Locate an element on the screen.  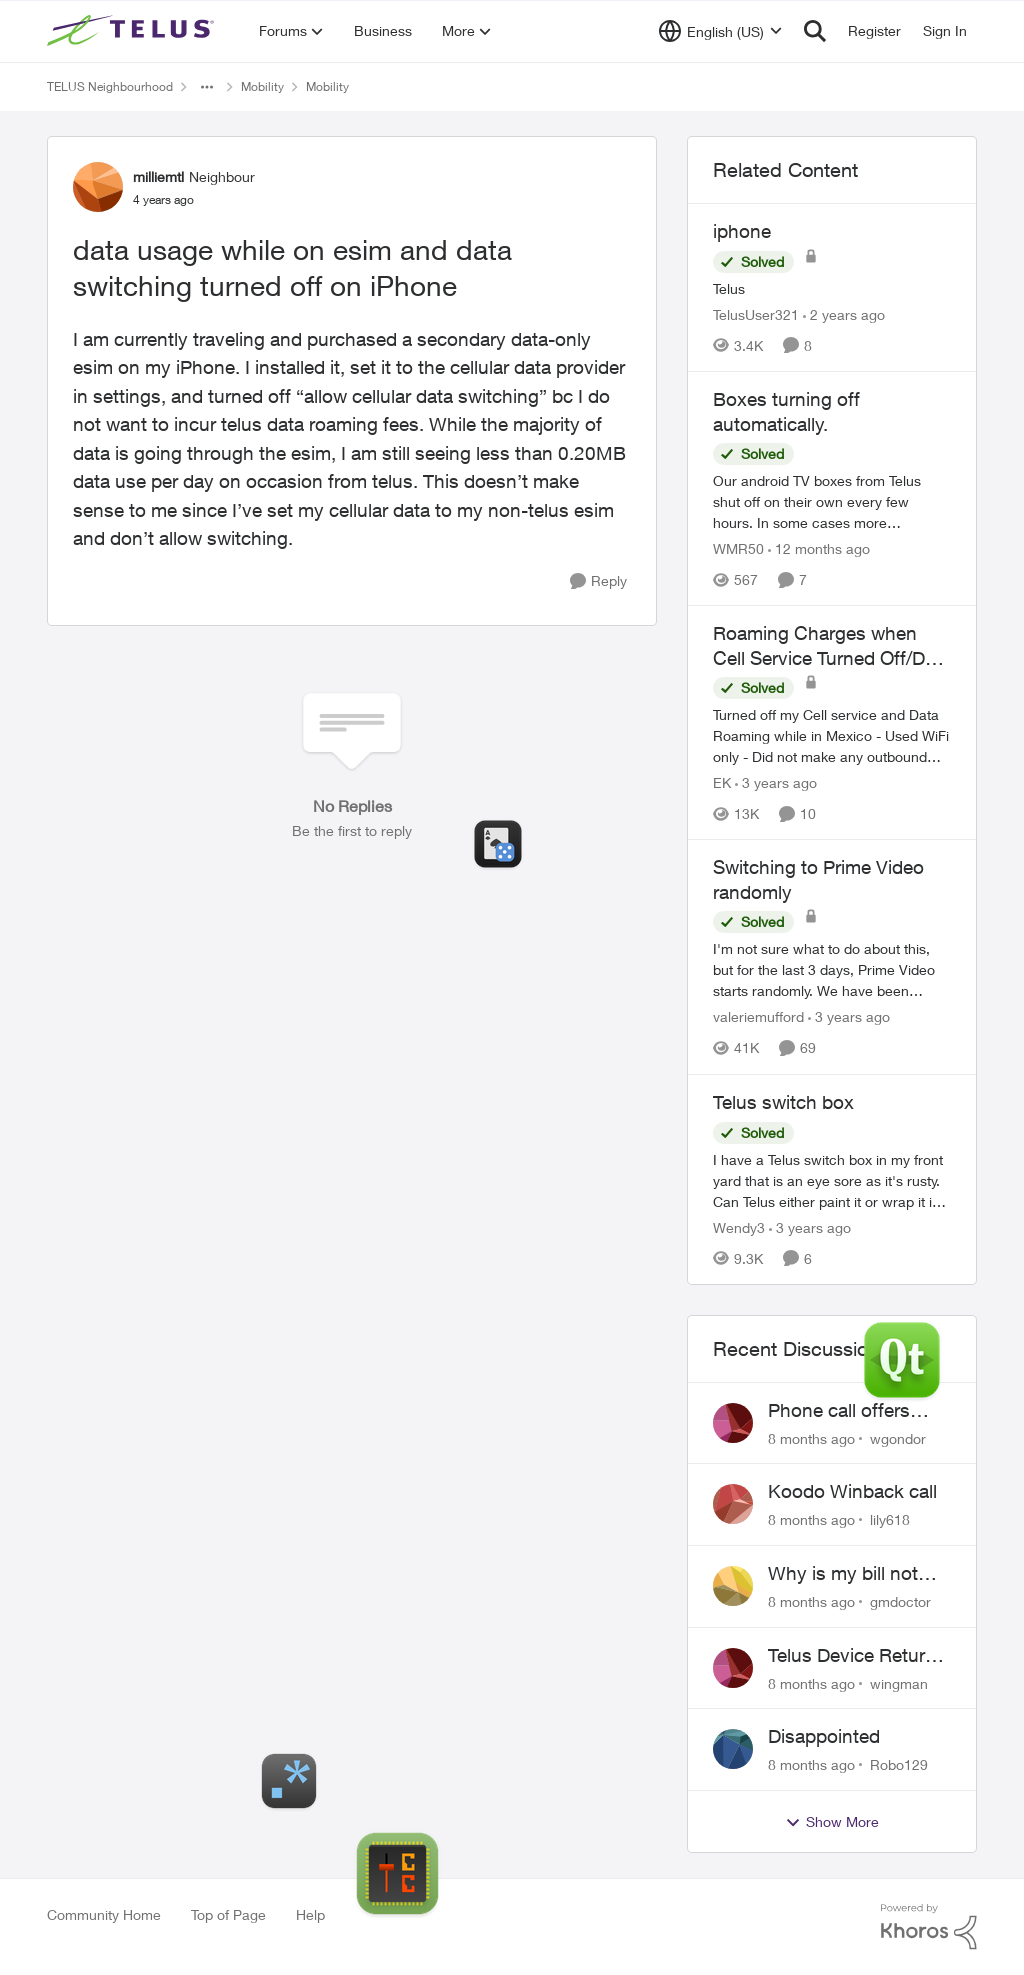
open regexr app for testing regular expressions is located at coordinates (289, 1781).